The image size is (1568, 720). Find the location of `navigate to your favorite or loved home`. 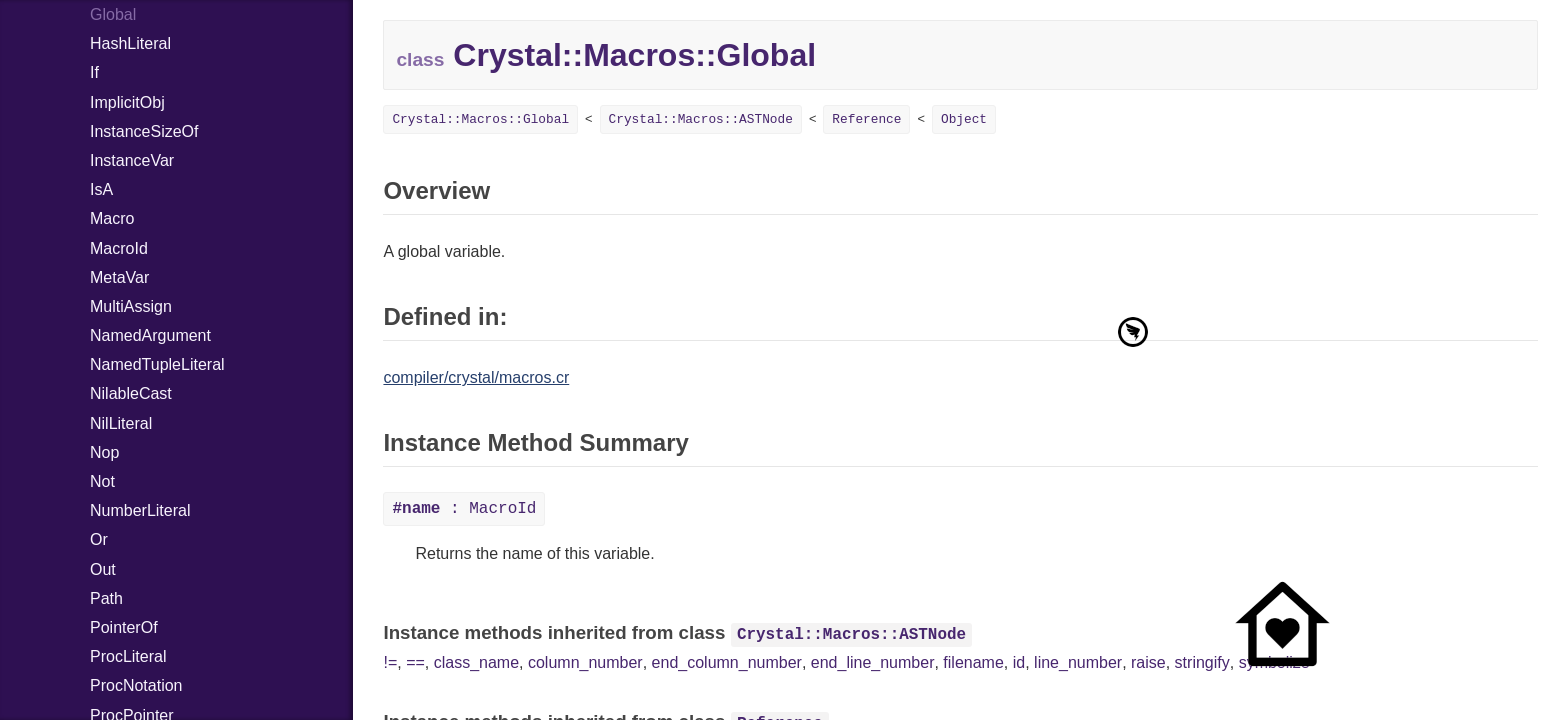

navigate to your favorite or loved home is located at coordinates (1282, 627).